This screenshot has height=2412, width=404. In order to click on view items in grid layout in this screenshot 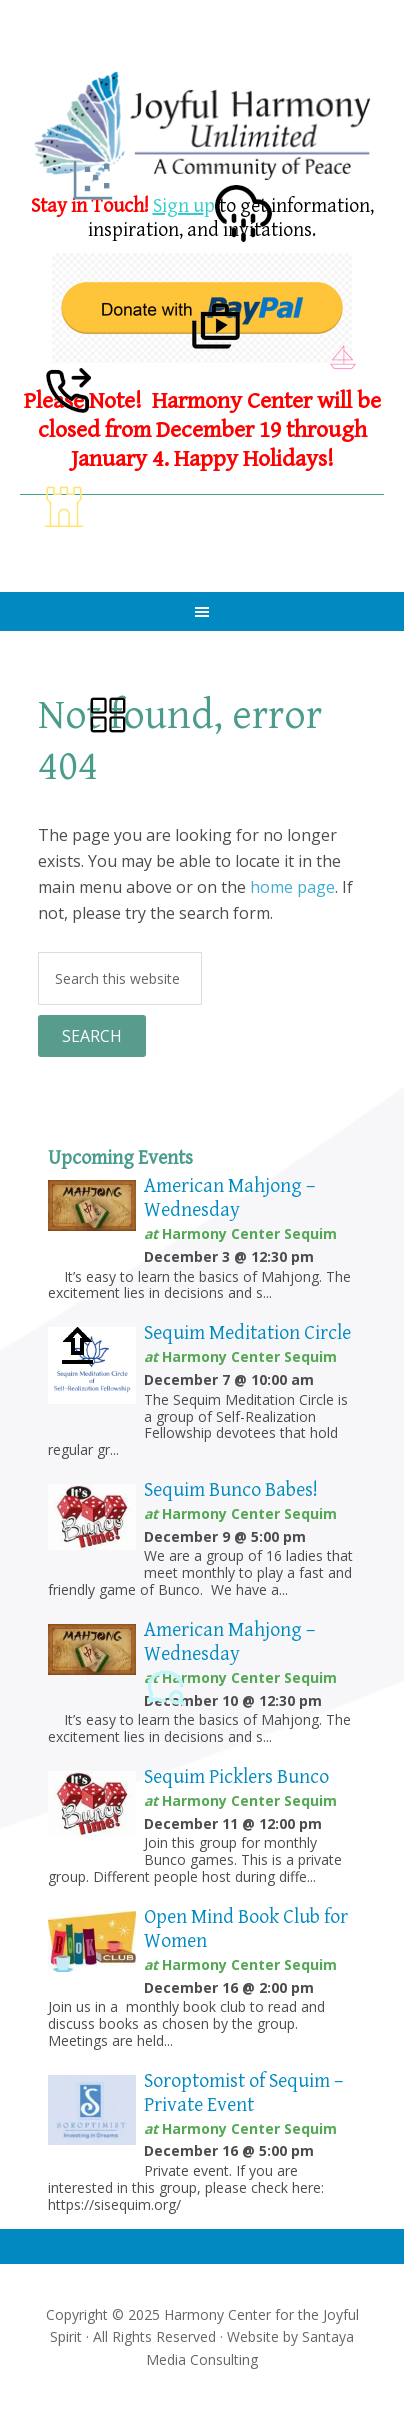, I will do `click(108, 715)`.